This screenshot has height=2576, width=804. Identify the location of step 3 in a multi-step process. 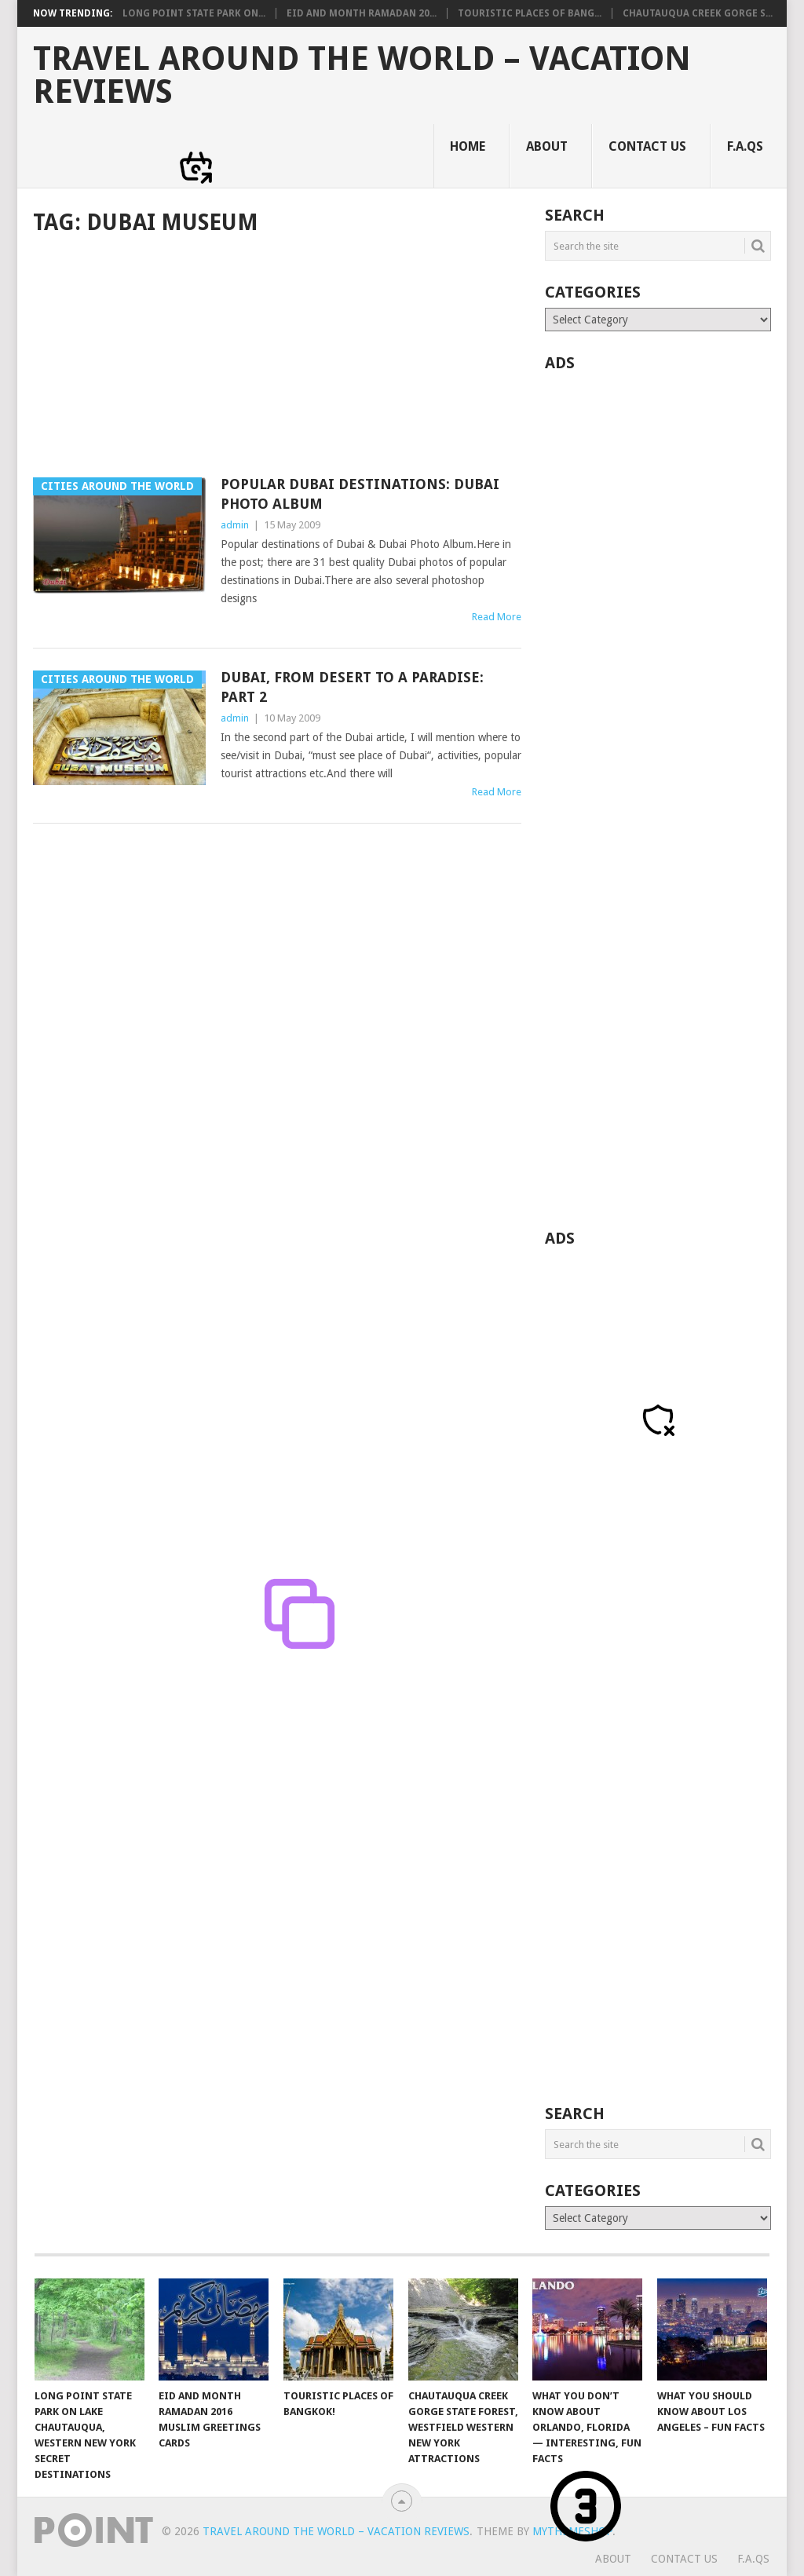
(586, 2506).